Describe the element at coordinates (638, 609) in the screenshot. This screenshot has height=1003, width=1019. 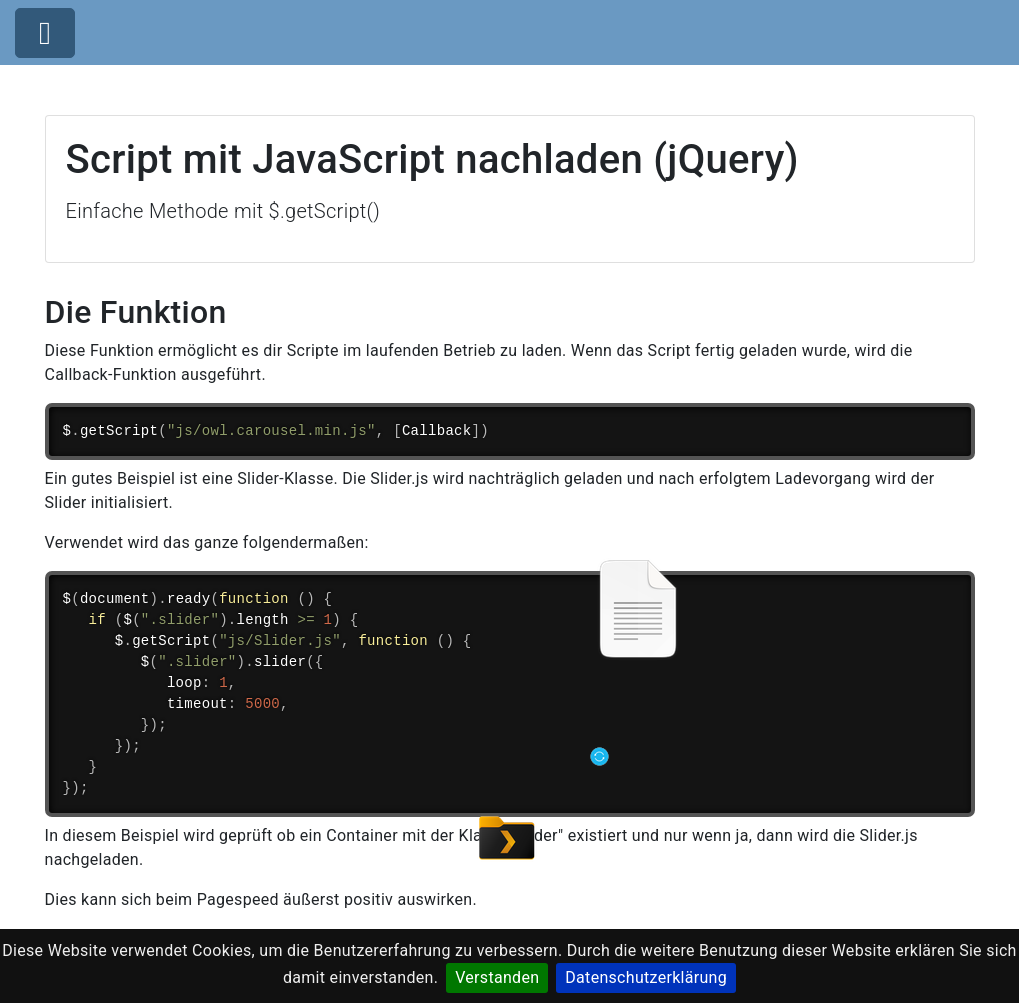
I see `open a plain text file` at that location.